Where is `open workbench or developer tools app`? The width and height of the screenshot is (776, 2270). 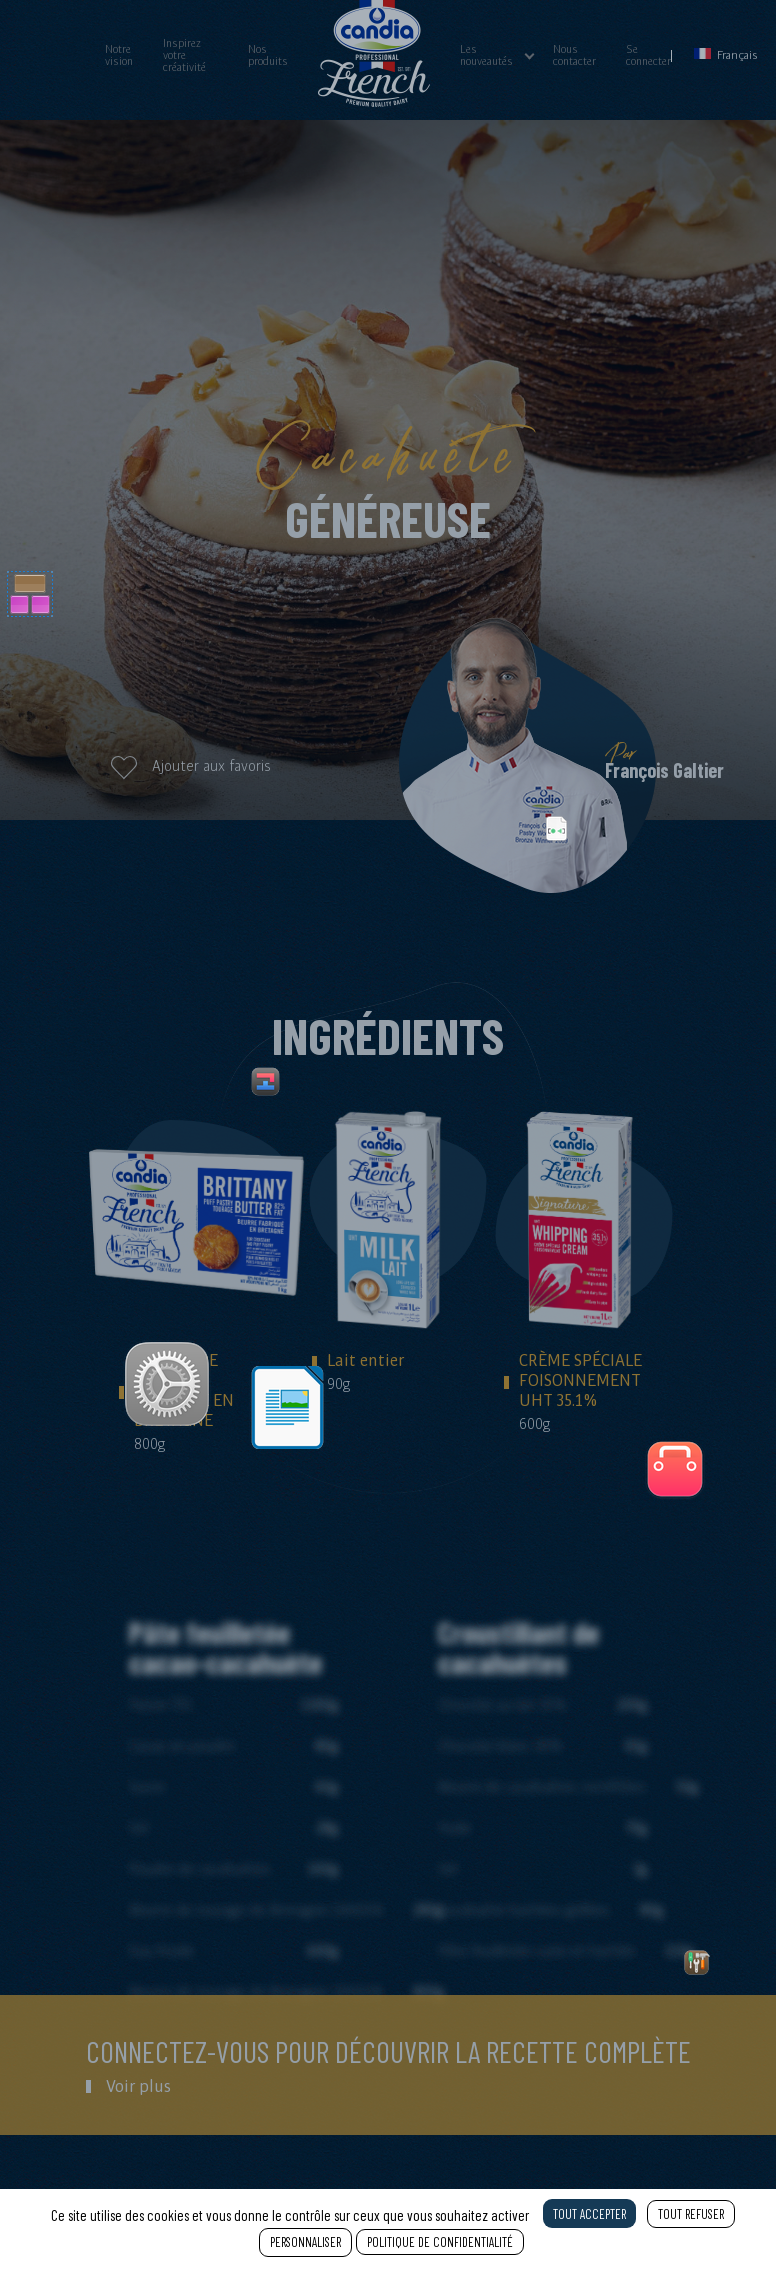 open workbench or developer tools app is located at coordinates (696, 1962).